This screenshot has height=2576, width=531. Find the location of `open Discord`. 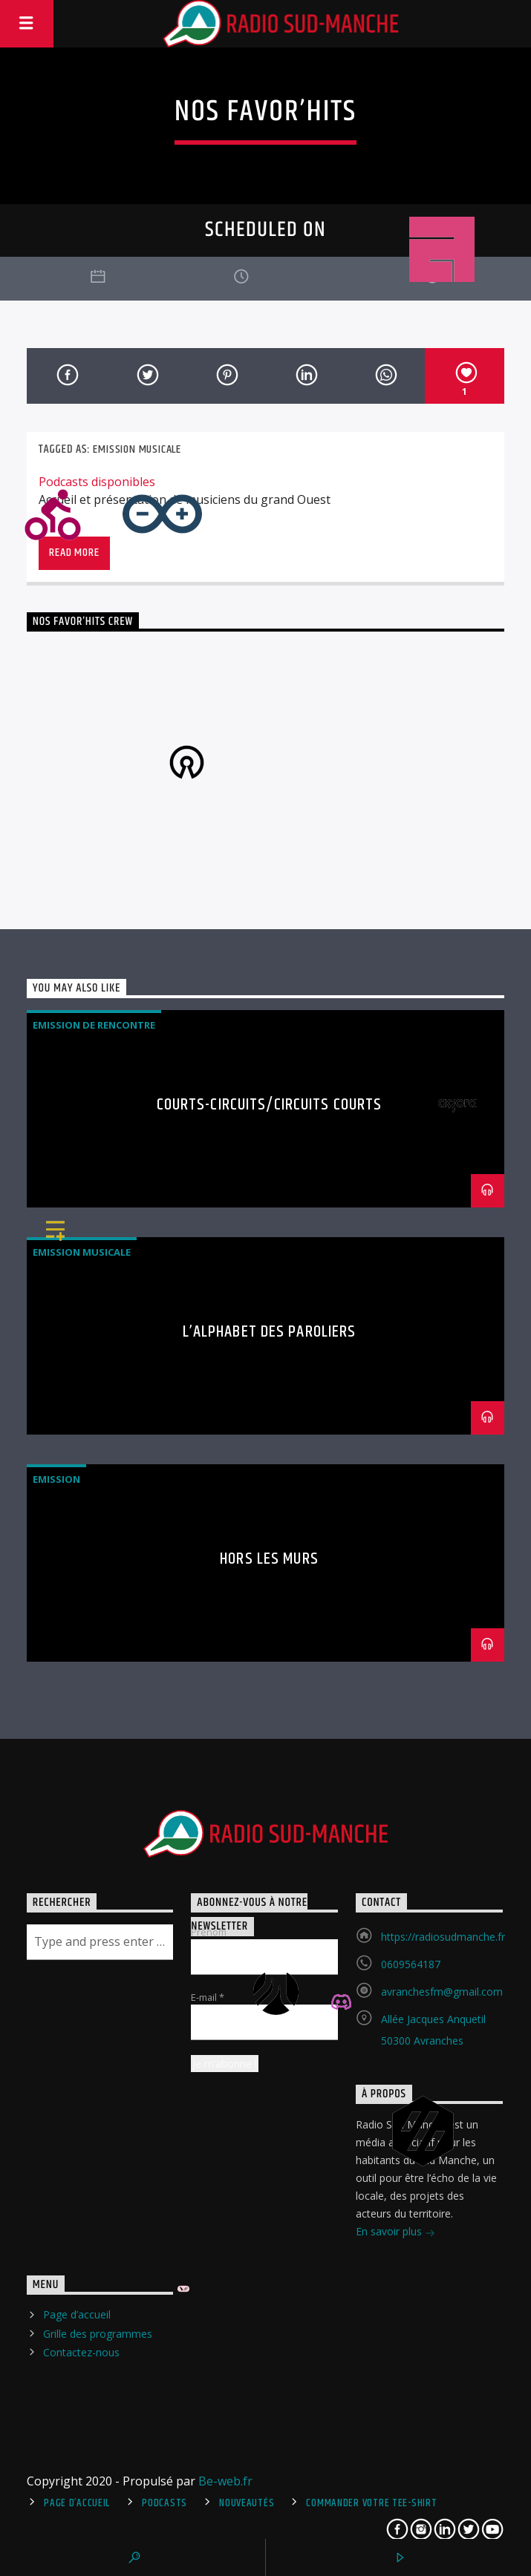

open Discord is located at coordinates (341, 2002).